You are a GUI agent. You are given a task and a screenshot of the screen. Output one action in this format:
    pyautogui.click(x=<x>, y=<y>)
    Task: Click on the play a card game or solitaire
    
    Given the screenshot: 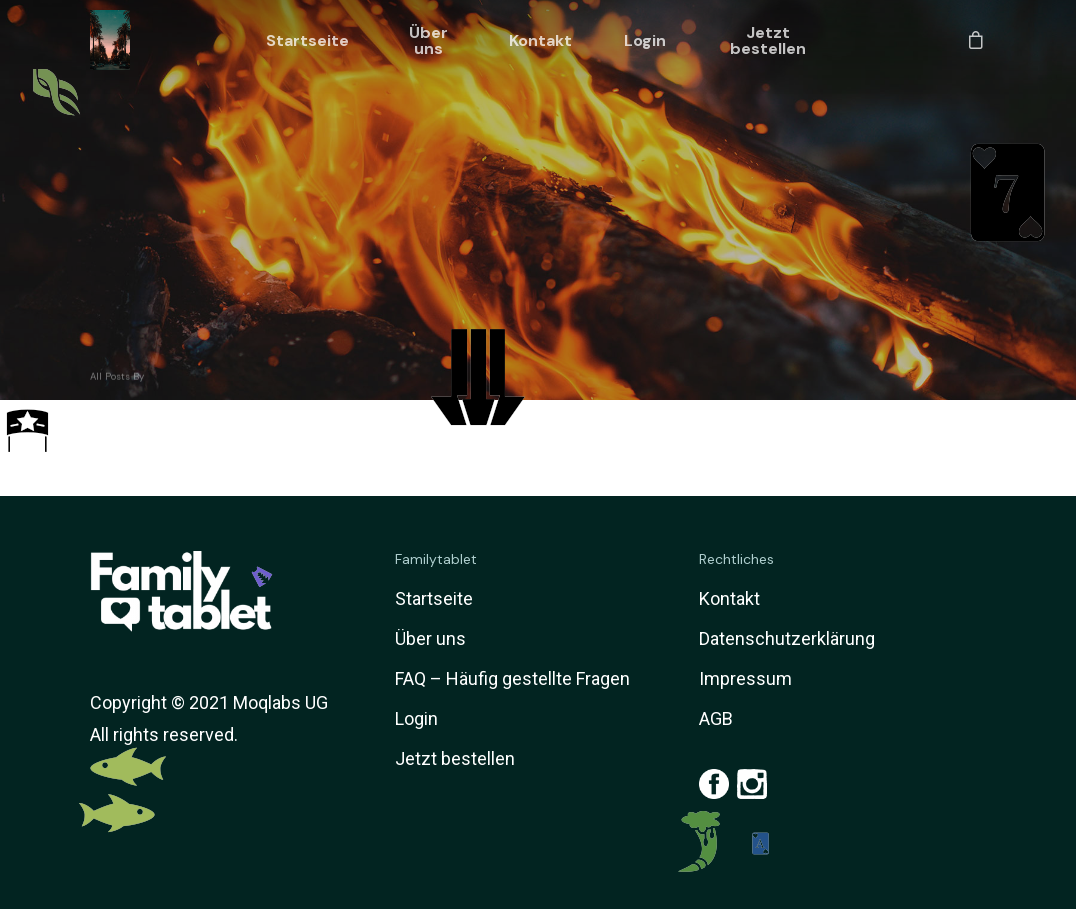 What is the action you would take?
    pyautogui.click(x=760, y=843)
    